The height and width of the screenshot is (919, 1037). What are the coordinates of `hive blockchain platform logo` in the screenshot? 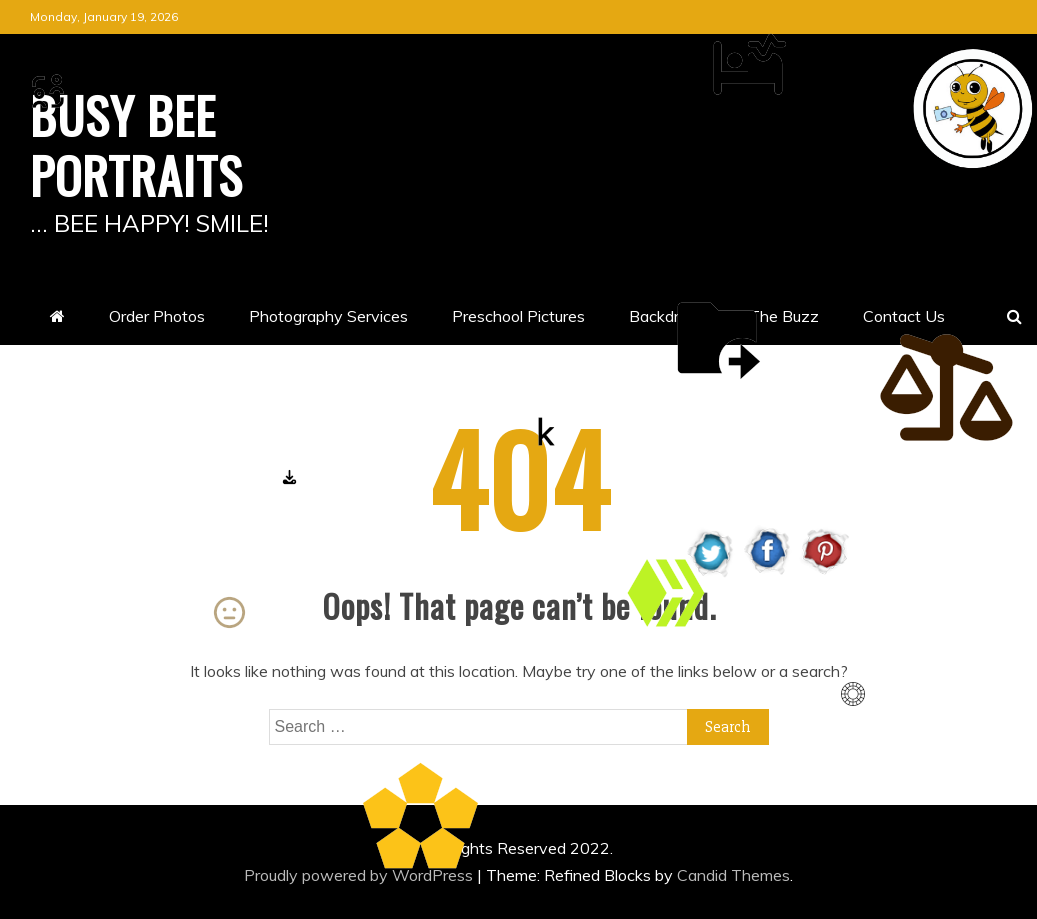 It's located at (666, 593).